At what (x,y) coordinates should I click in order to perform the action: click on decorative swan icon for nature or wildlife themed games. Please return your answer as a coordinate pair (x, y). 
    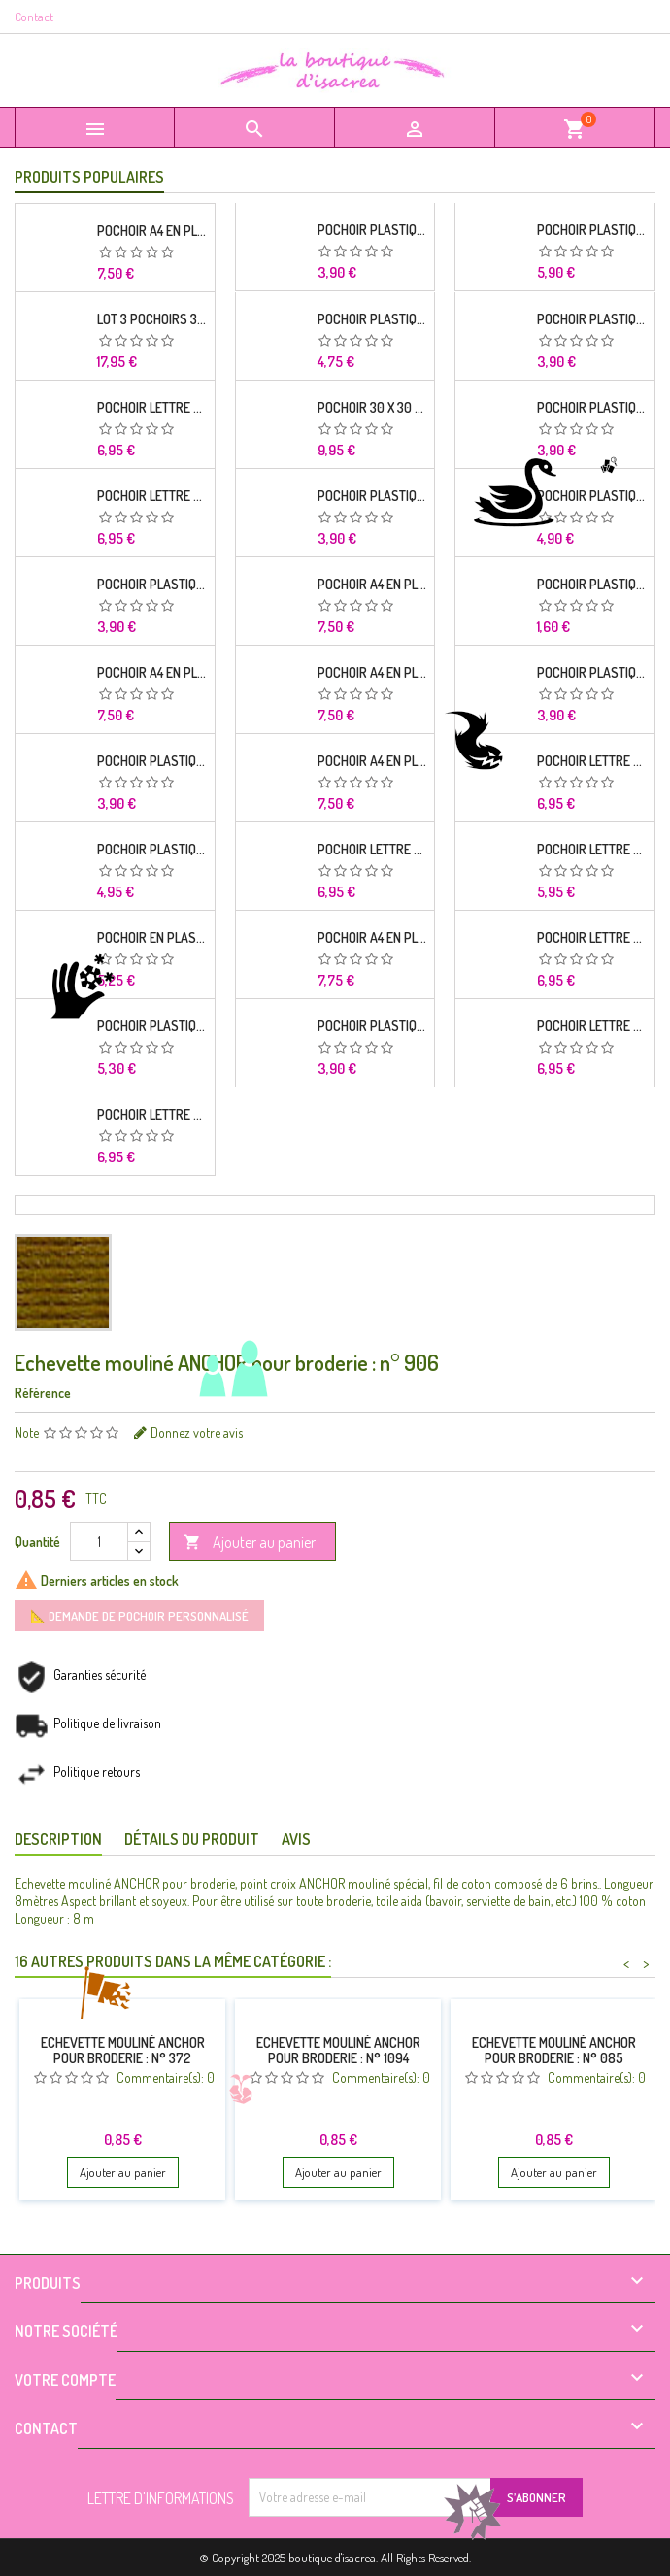
    Looking at the image, I should click on (516, 495).